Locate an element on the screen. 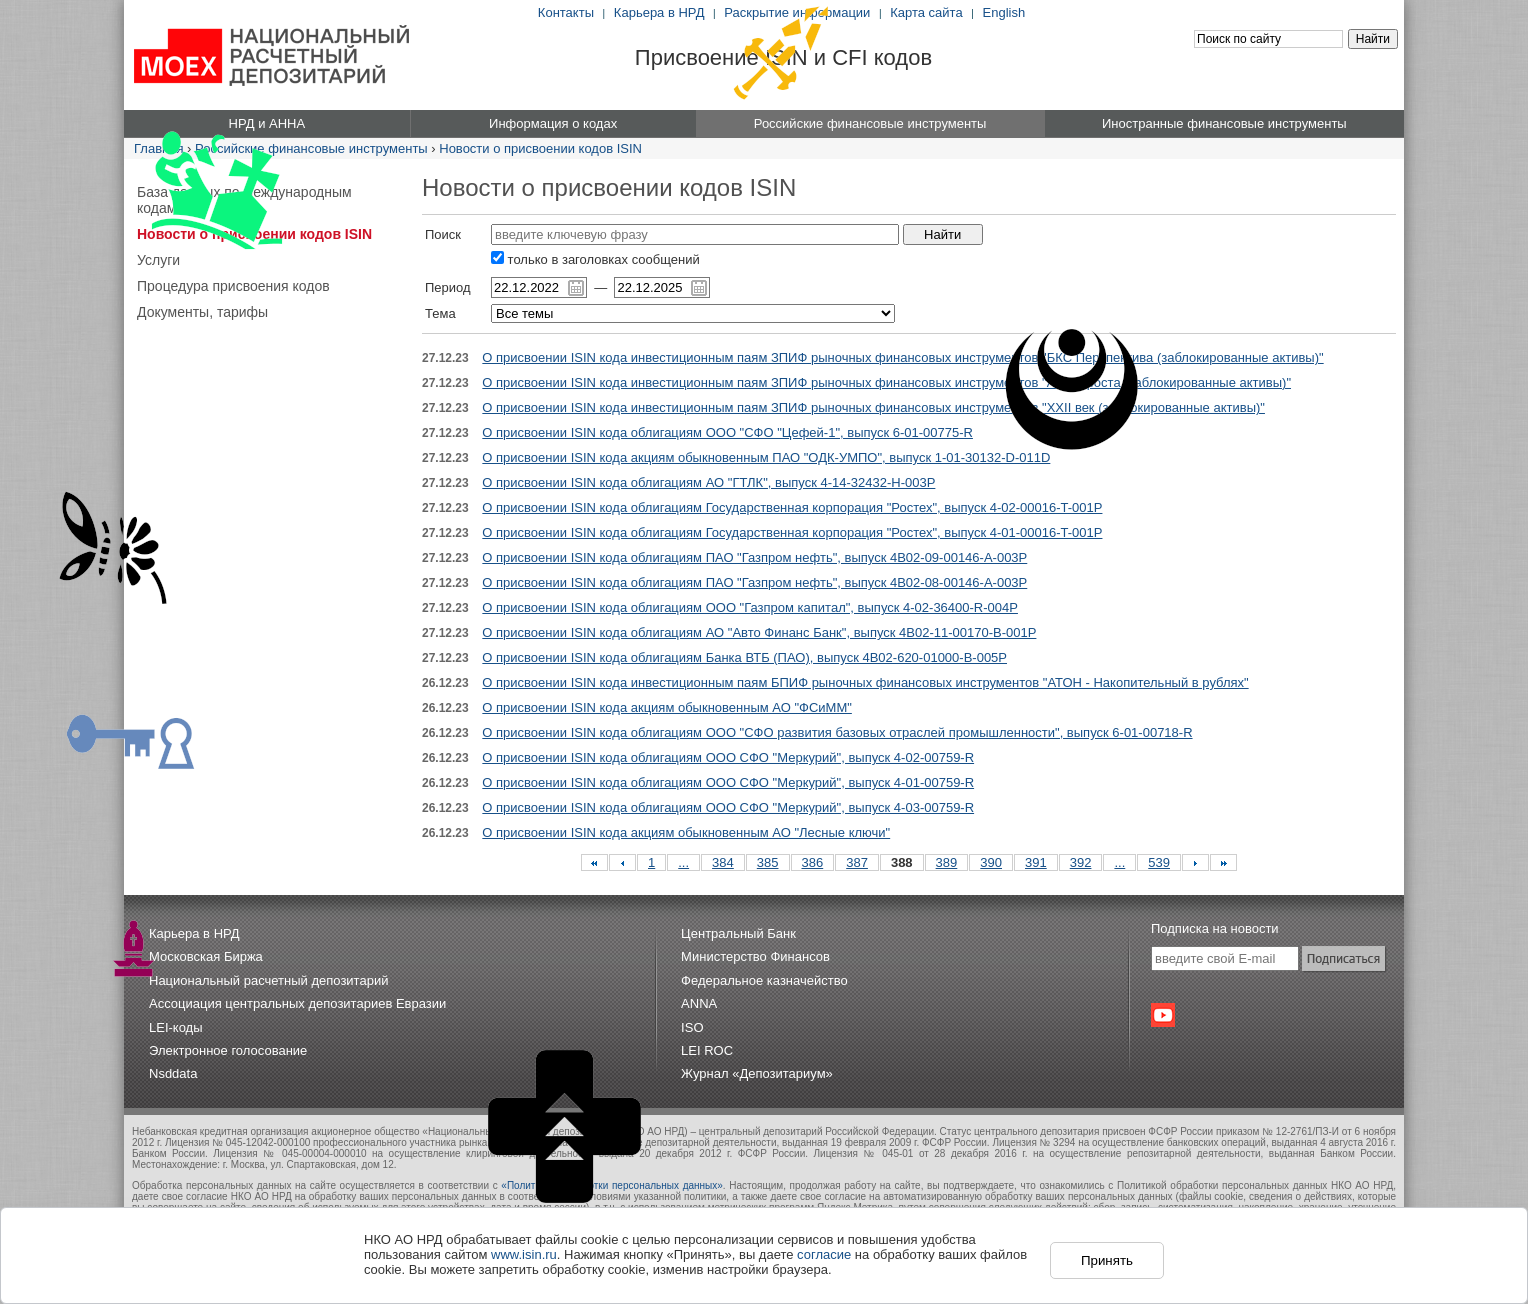  select fomorian enemy type or creature class is located at coordinates (217, 184).